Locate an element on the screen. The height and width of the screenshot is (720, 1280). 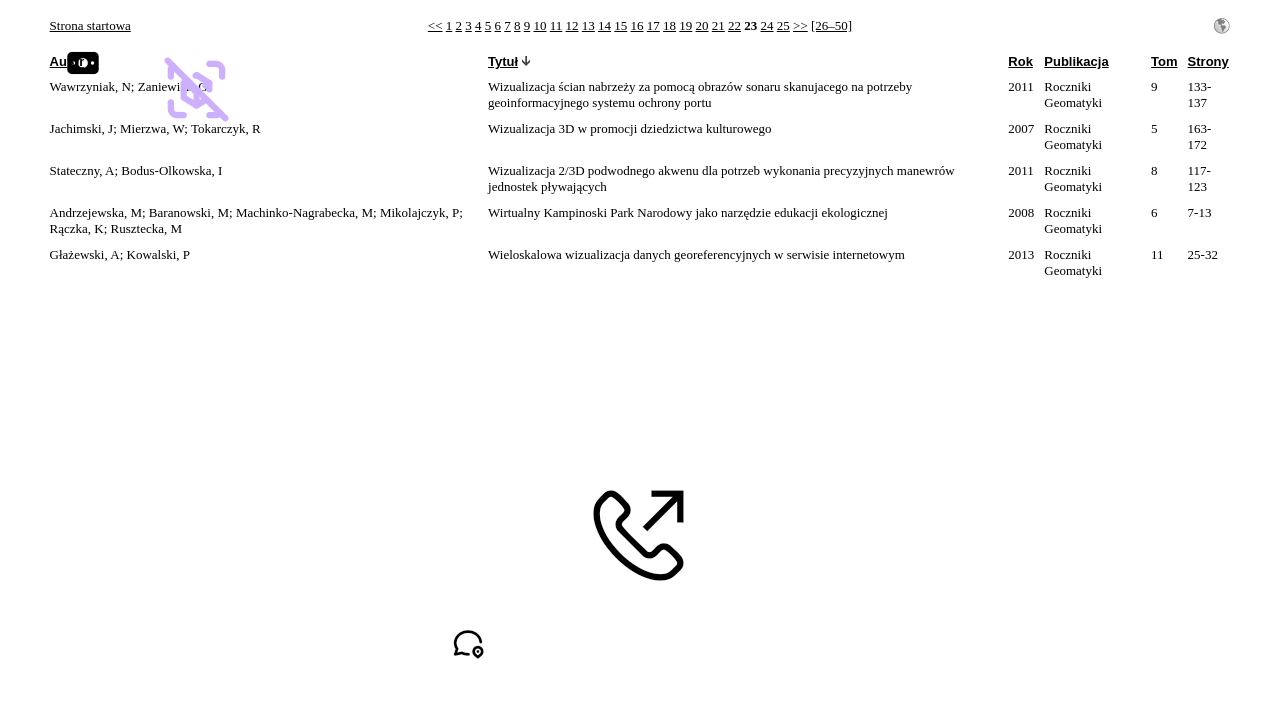
disable augmented reality mode is located at coordinates (196, 89).